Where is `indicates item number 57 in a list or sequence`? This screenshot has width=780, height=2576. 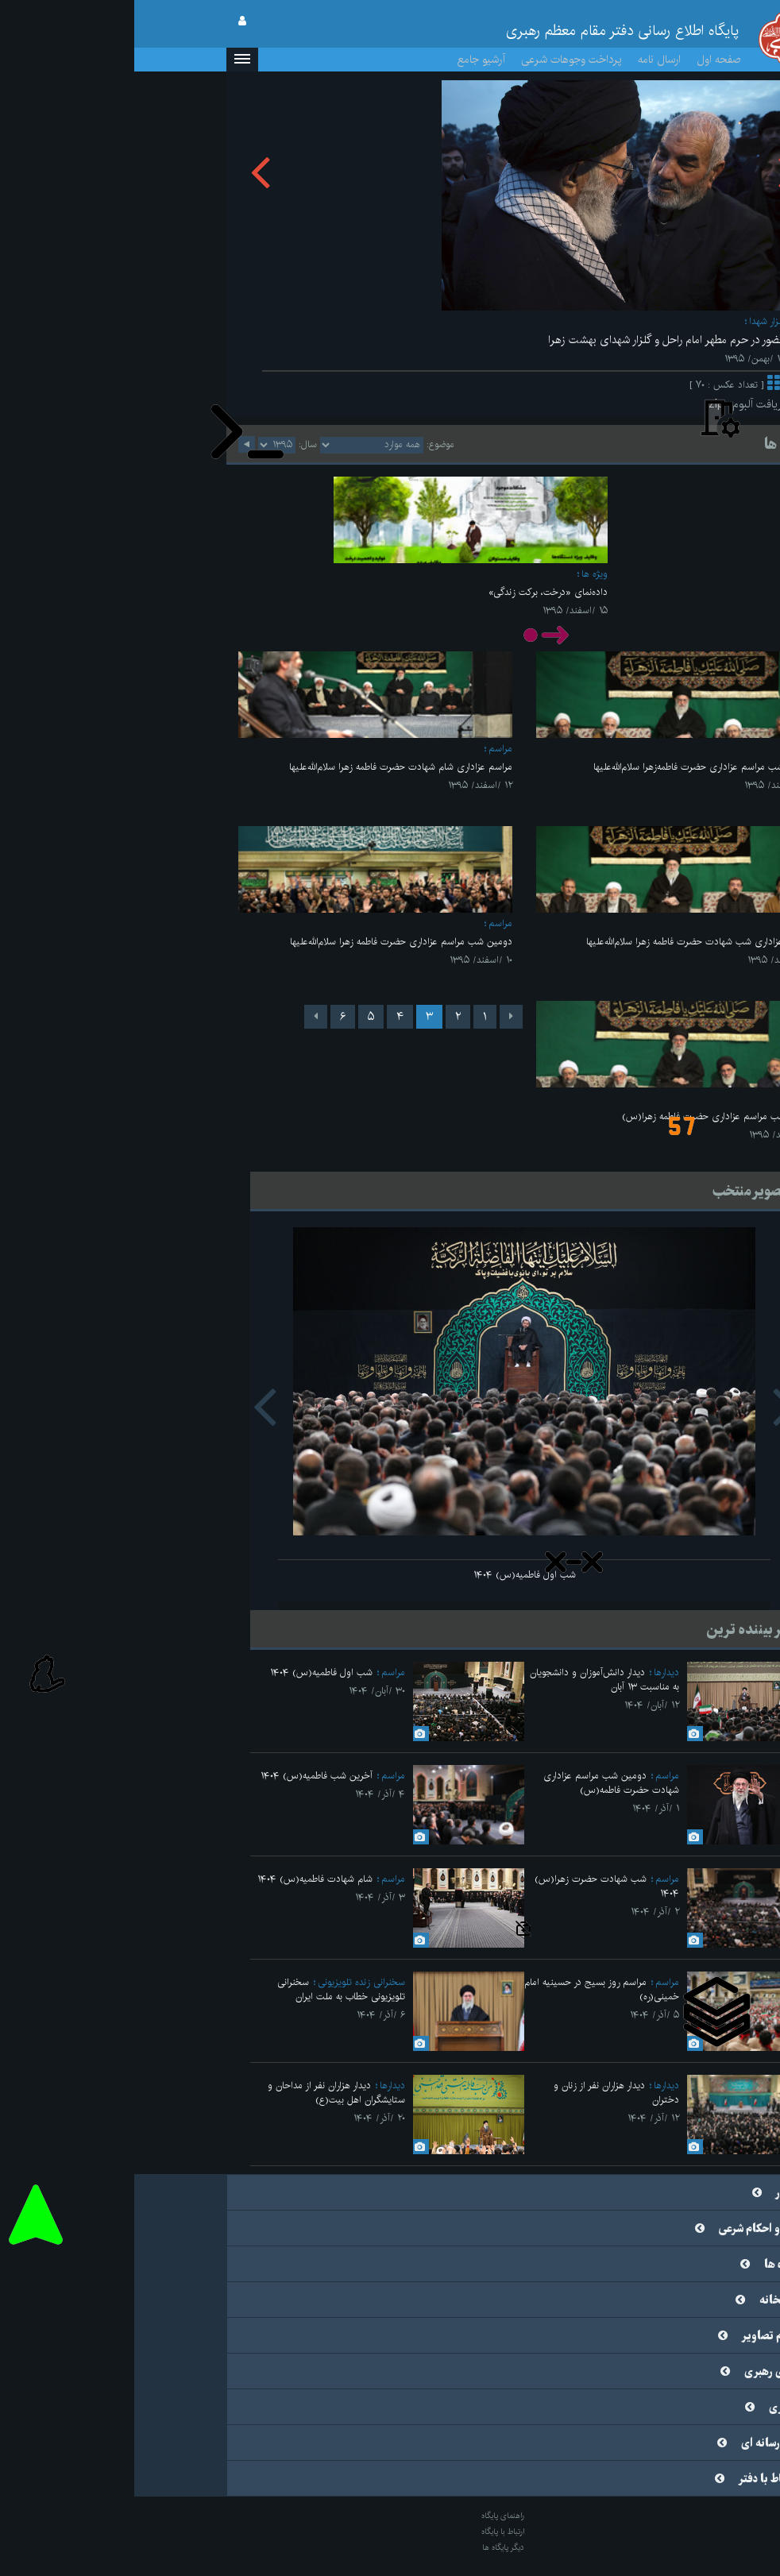 indicates item number 57 in a list or sequence is located at coordinates (682, 1126).